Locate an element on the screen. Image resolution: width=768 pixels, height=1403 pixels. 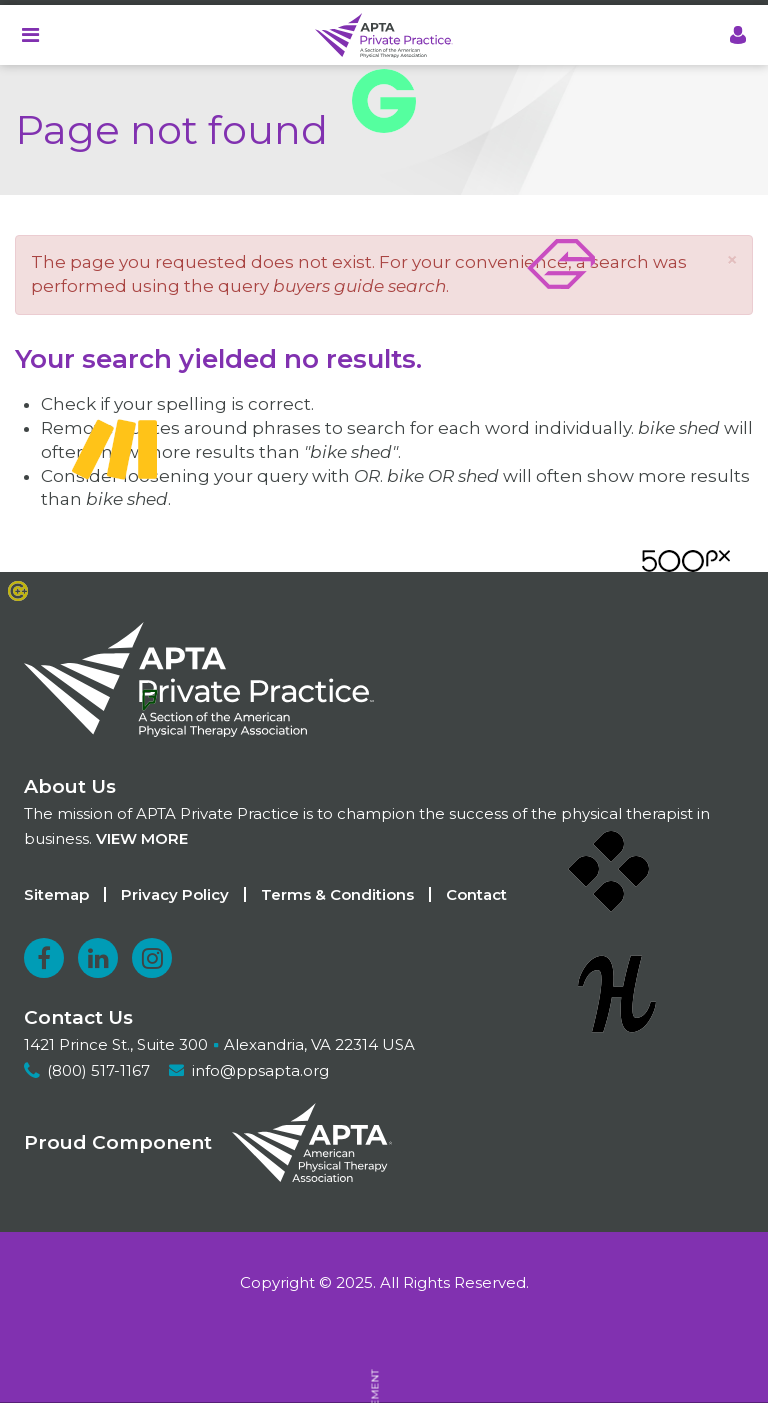
open the Groupon app is located at coordinates (384, 101).